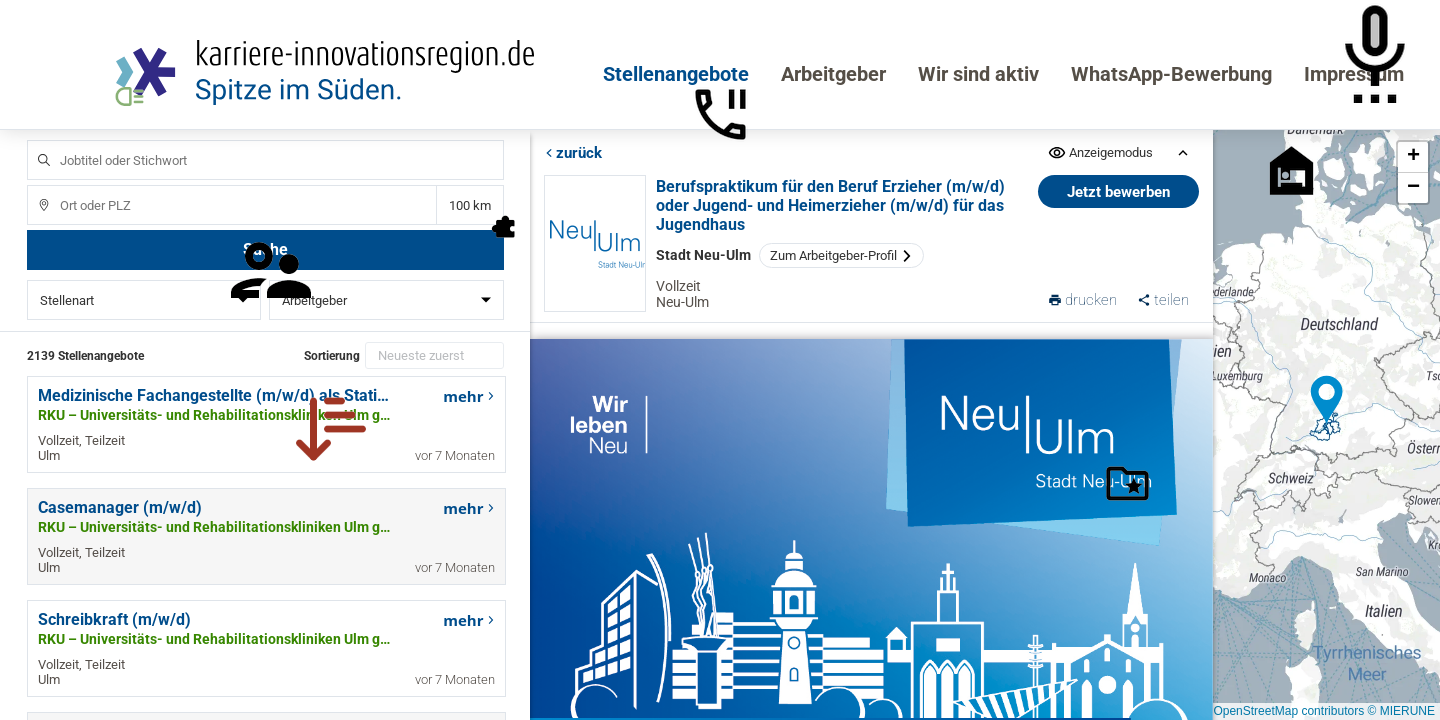  Describe the element at coordinates (1375, 52) in the screenshot. I see `access voice input settings` at that location.